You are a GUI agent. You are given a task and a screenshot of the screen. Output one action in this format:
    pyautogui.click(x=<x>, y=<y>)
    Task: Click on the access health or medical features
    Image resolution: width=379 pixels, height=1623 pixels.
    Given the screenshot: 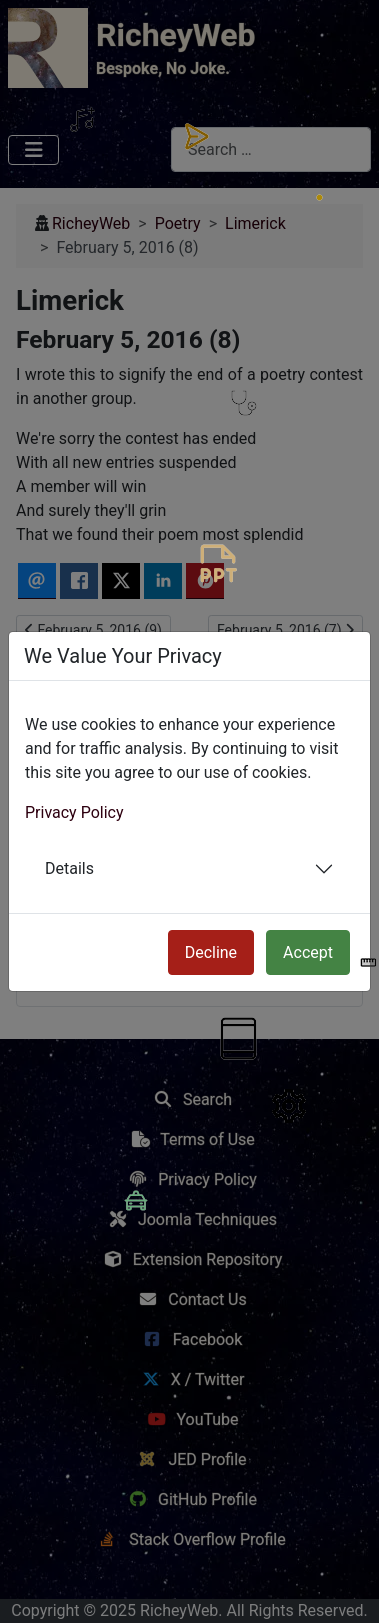 What is the action you would take?
    pyautogui.click(x=242, y=402)
    